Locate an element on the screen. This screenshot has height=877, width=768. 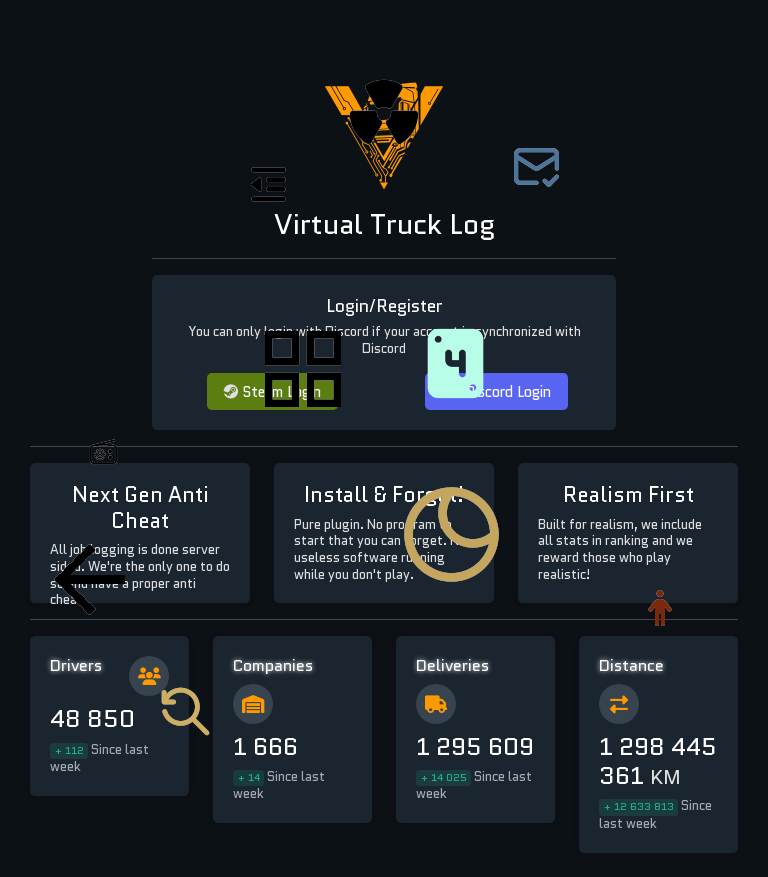
listen to radio or audio broadcasts is located at coordinates (103, 451).